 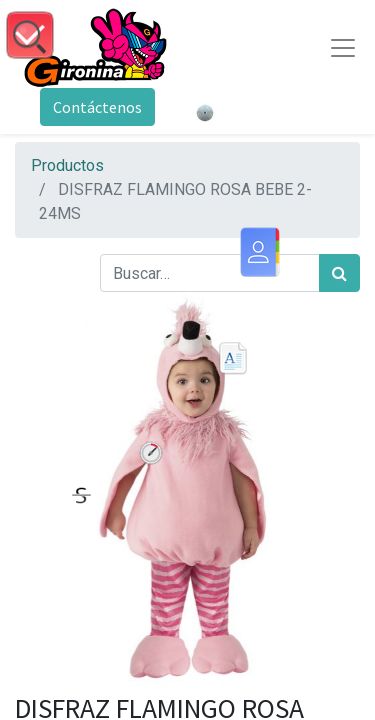 What do you see at coordinates (30, 35) in the screenshot?
I see `open system configuration tool` at bounding box center [30, 35].